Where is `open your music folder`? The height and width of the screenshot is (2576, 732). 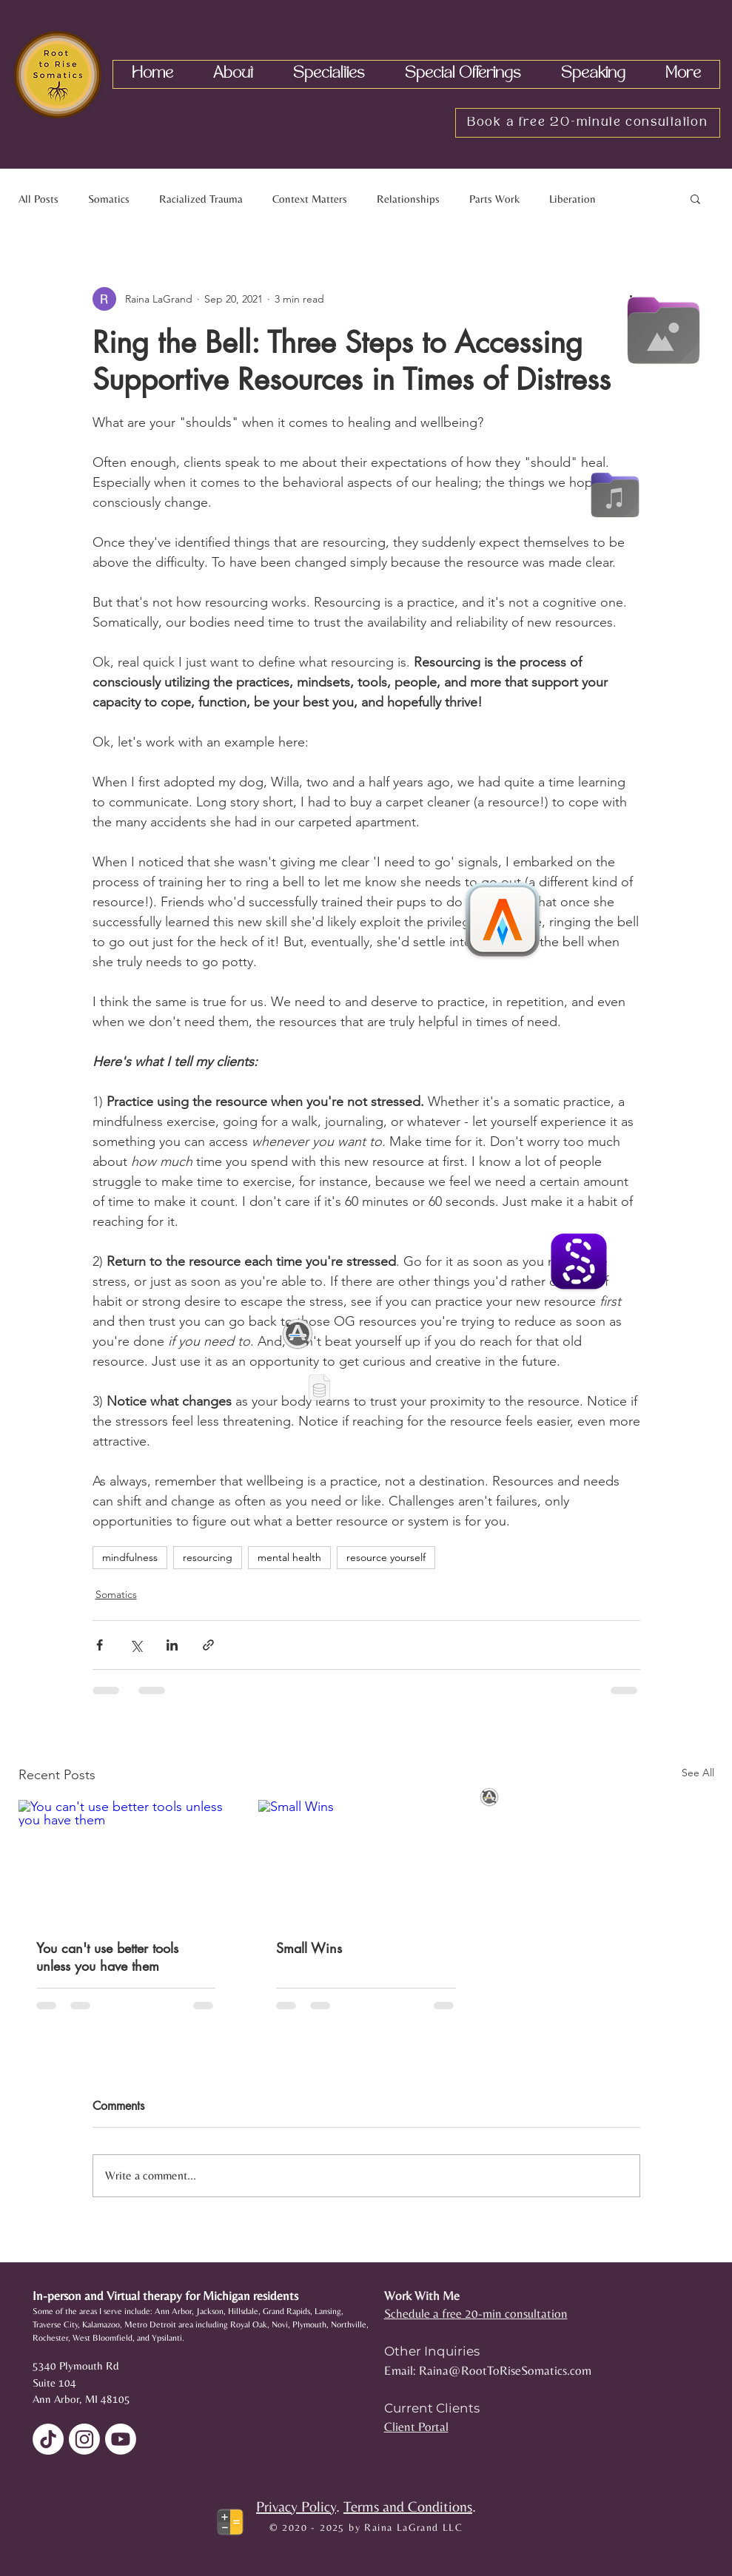 open your music folder is located at coordinates (615, 495).